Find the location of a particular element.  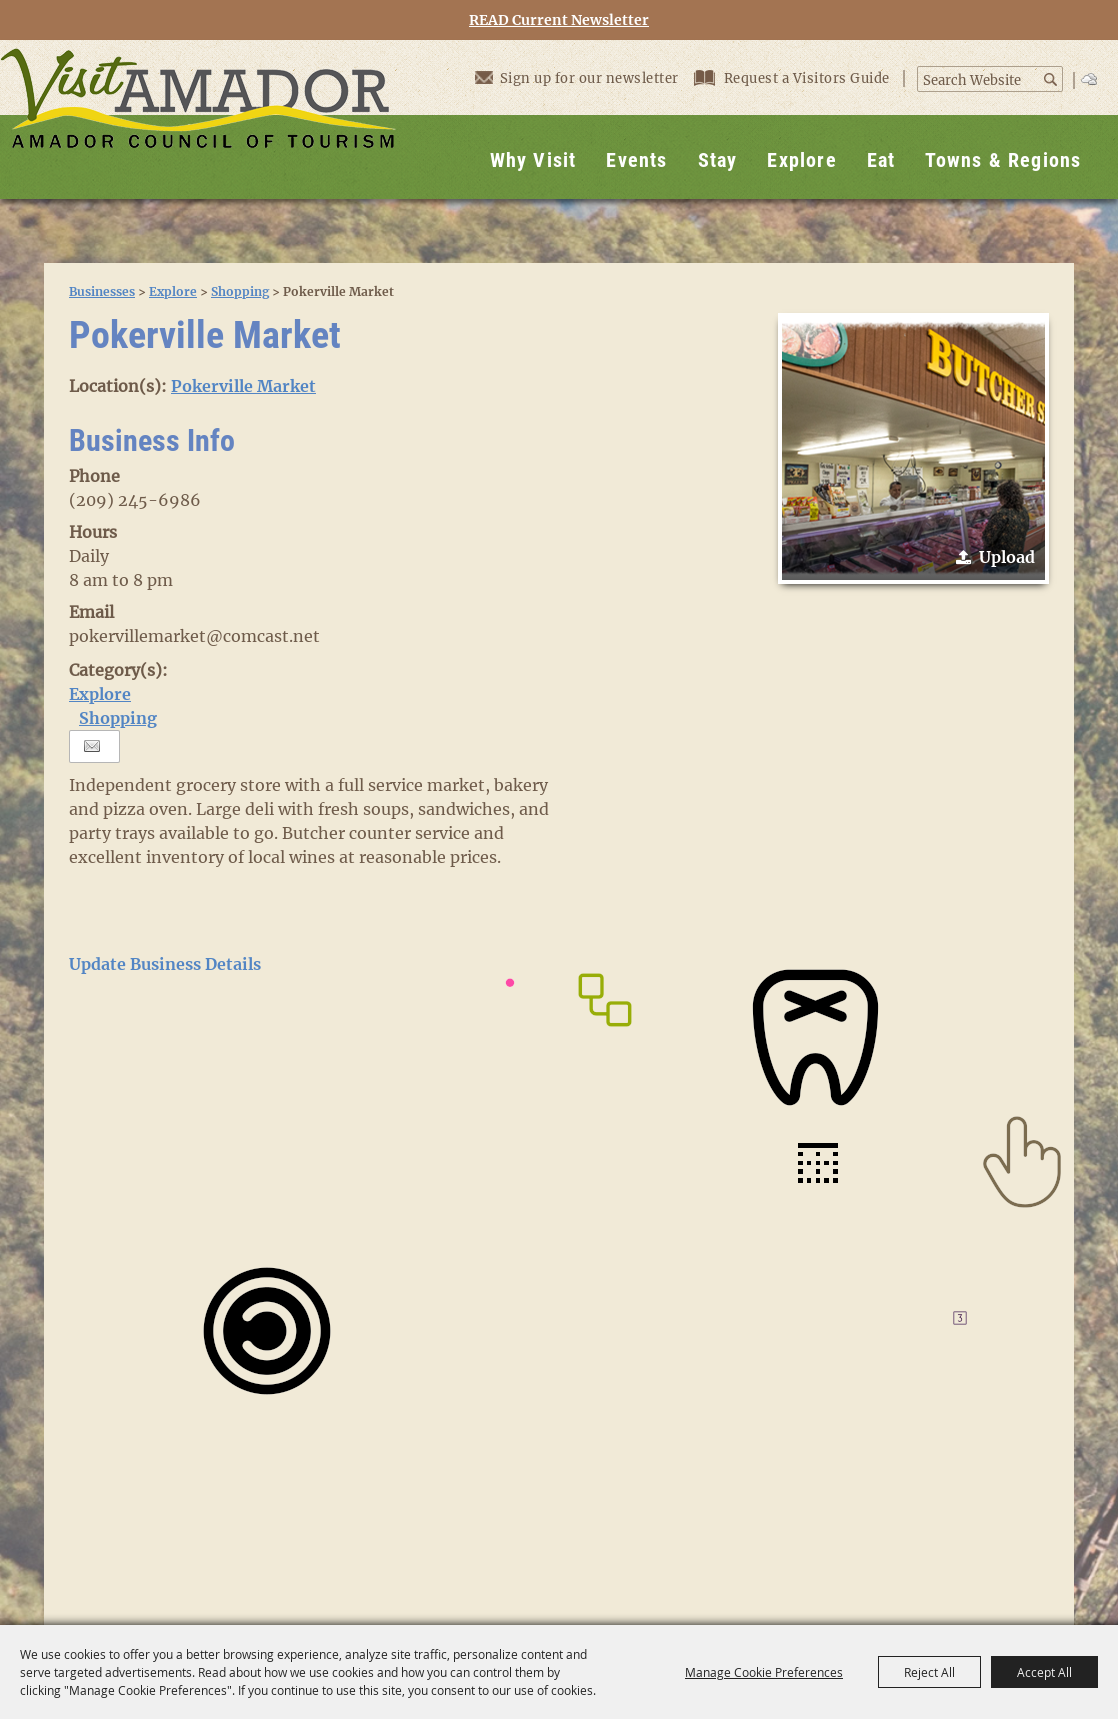

step 3 in a numbered sequence or process is located at coordinates (960, 1318).